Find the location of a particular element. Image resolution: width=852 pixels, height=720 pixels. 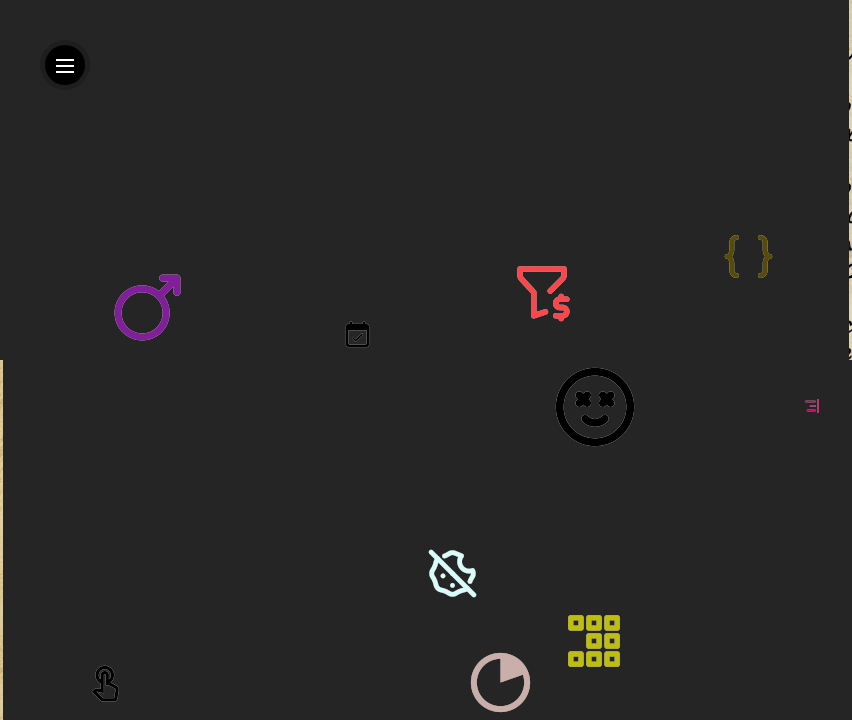

align text to the right is located at coordinates (812, 406).